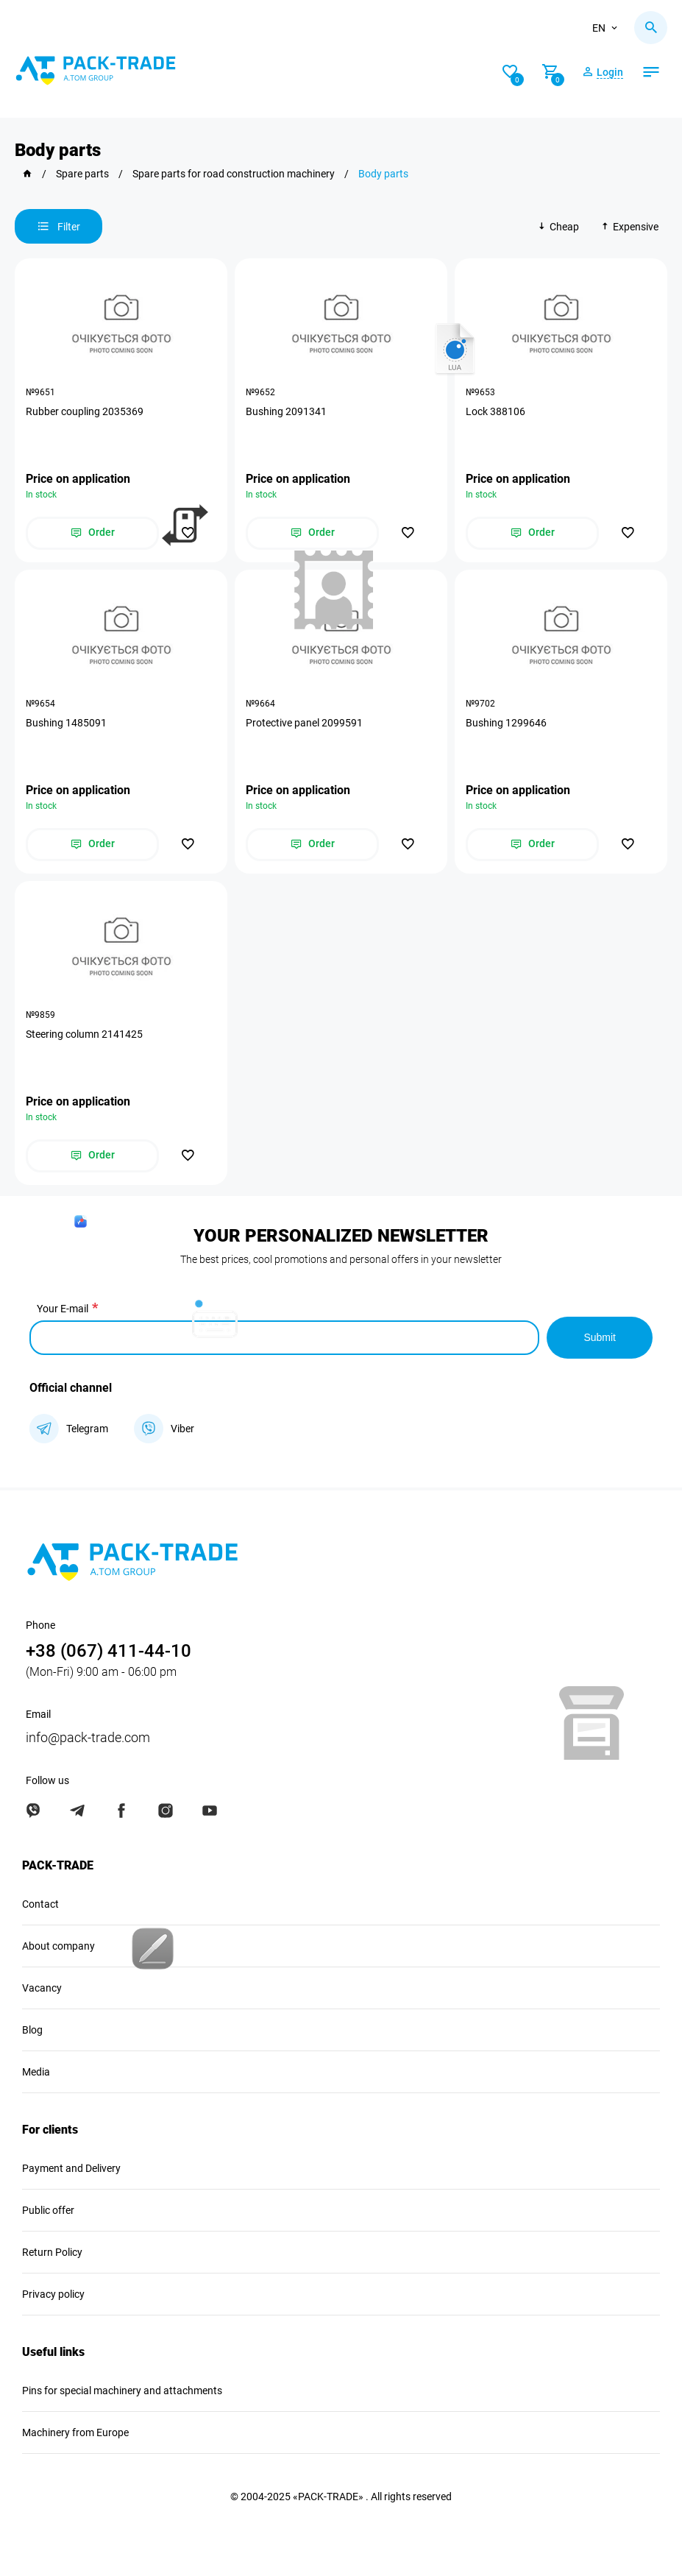  Describe the element at coordinates (455, 349) in the screenshot. I see `a lua script or source code file` at that location.